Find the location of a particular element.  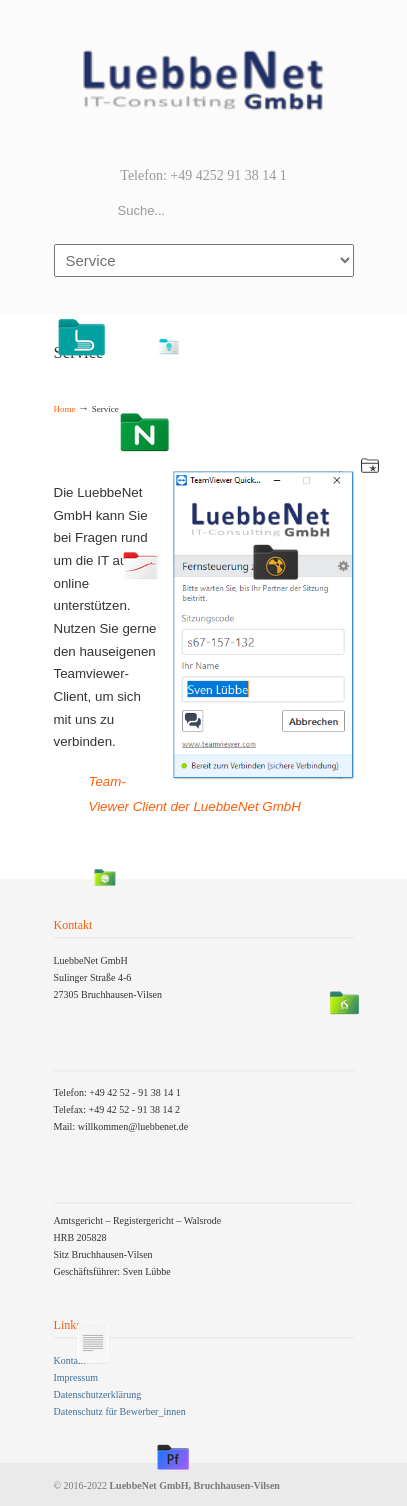

open Adobe Portfolio project folder is located at coordinates (173, 1458).